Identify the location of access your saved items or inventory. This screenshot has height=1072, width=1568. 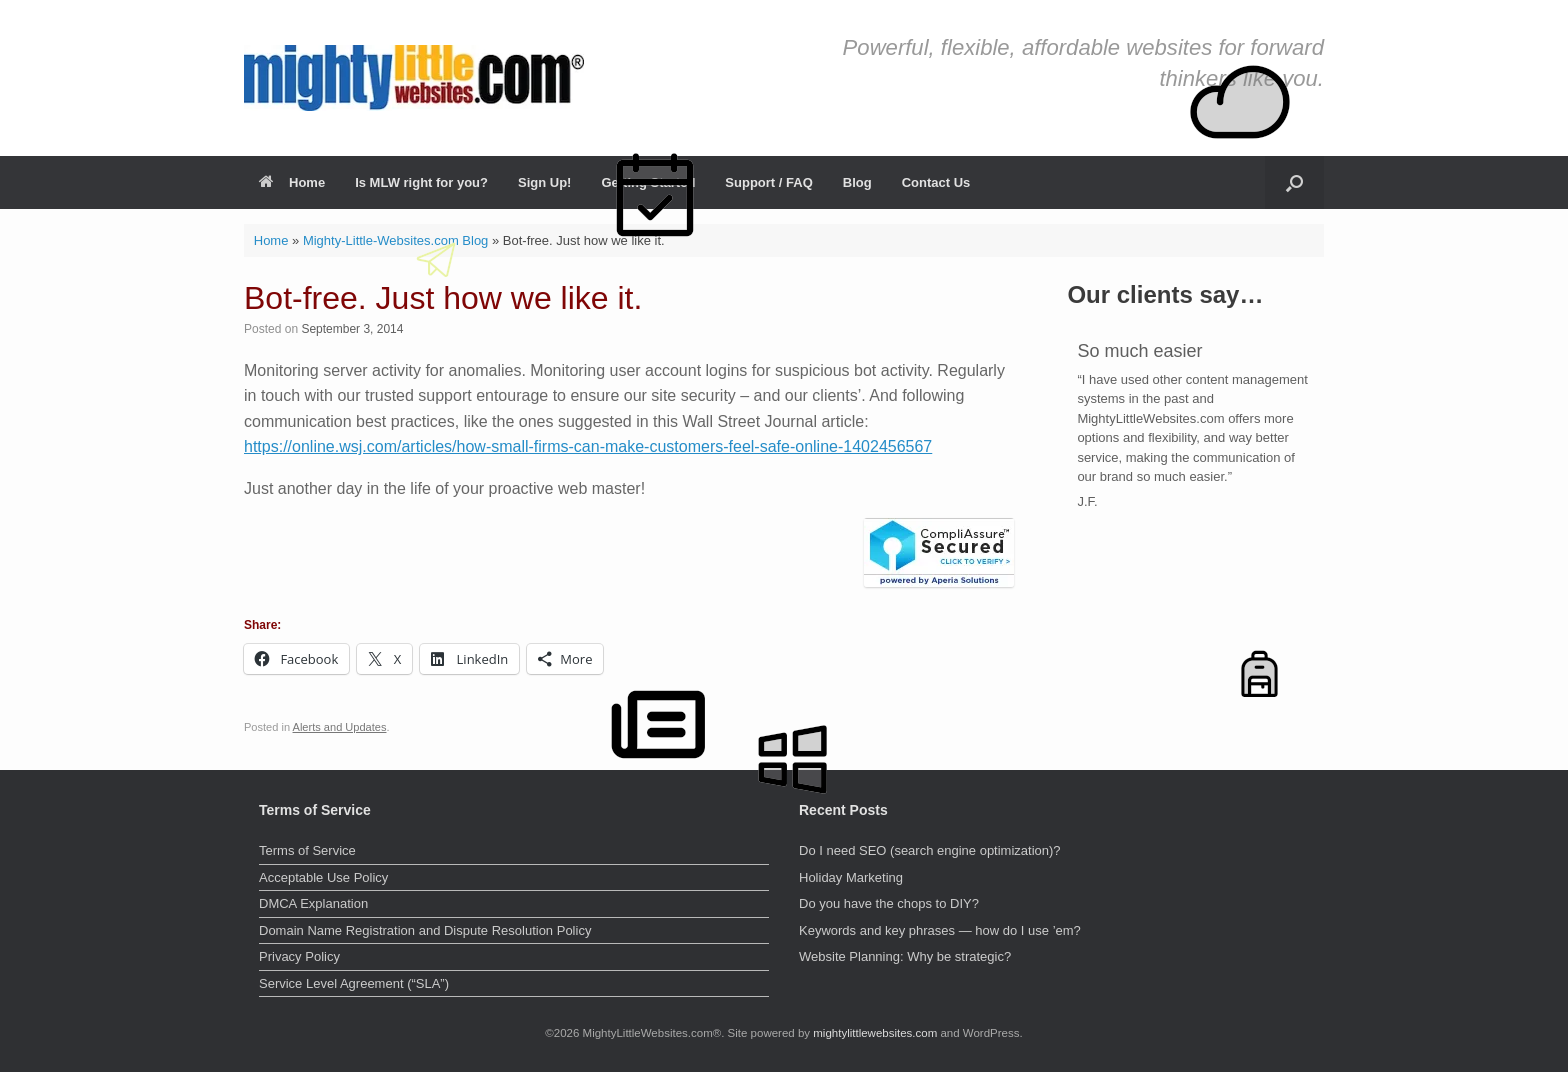
(1259, 675).